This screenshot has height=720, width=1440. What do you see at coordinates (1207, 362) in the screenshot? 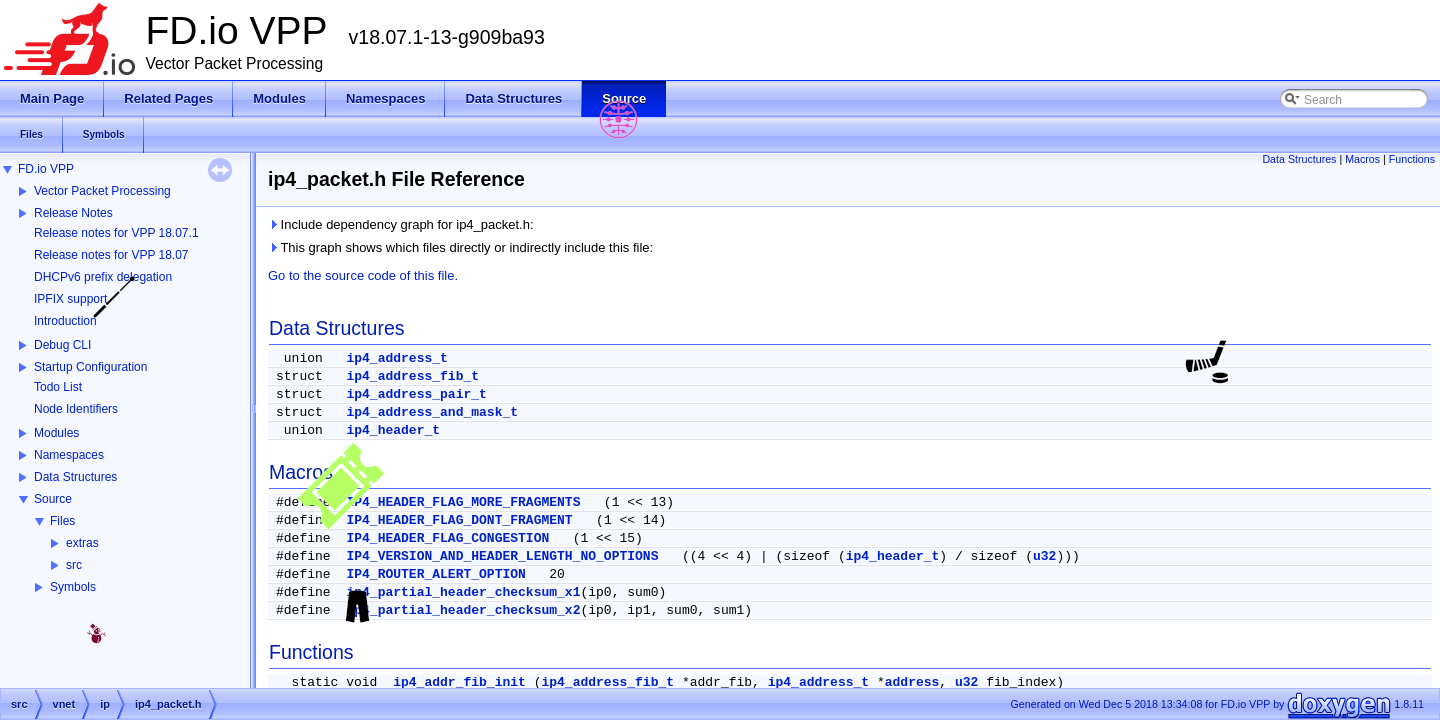
I see `access hockey game or sports content` at bounding box center [1207, 362].